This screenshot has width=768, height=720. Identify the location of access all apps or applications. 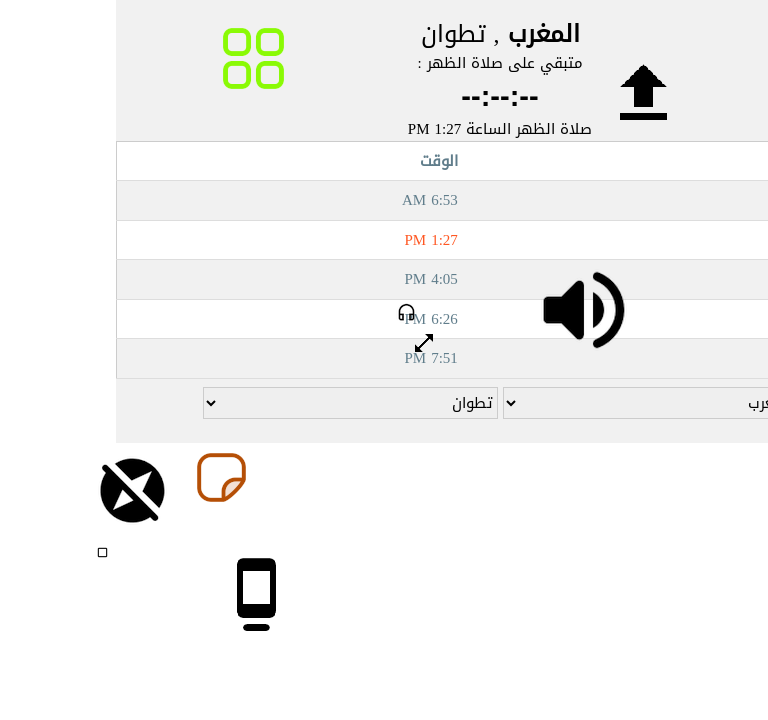
(253, 58).